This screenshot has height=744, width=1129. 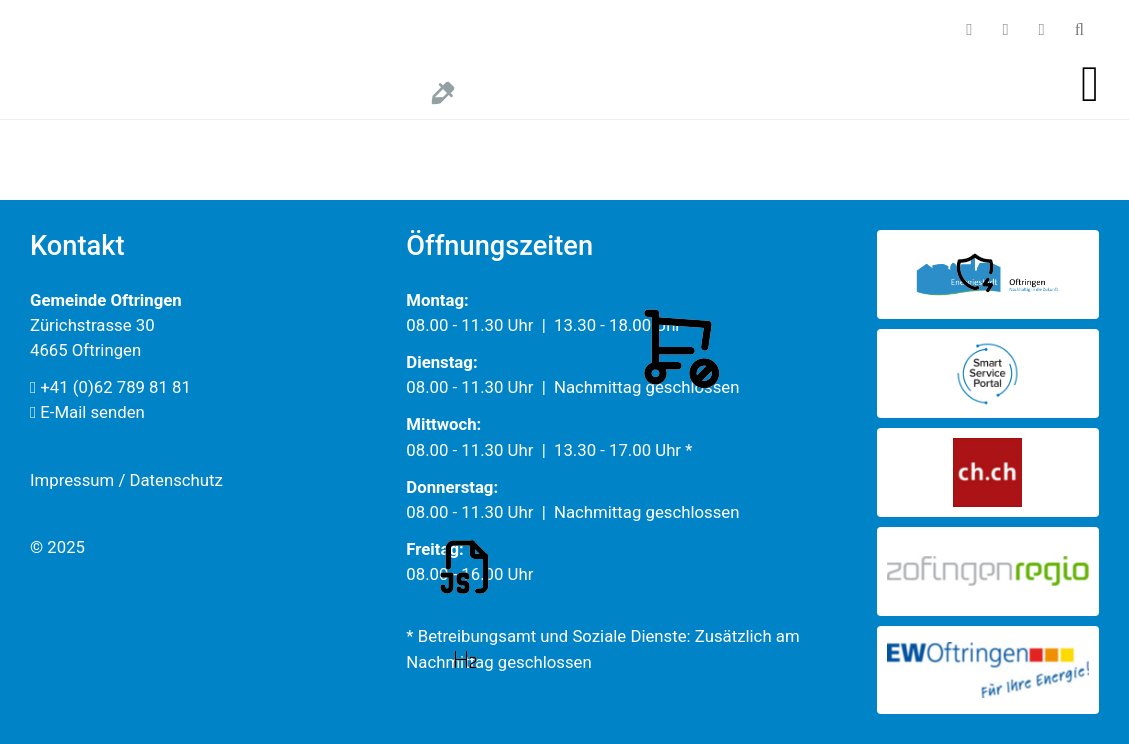 What do you see at coordinates (975, 272) in the screenshot?
I see `enable power-saving security mode` at bounding box center [975, 272].